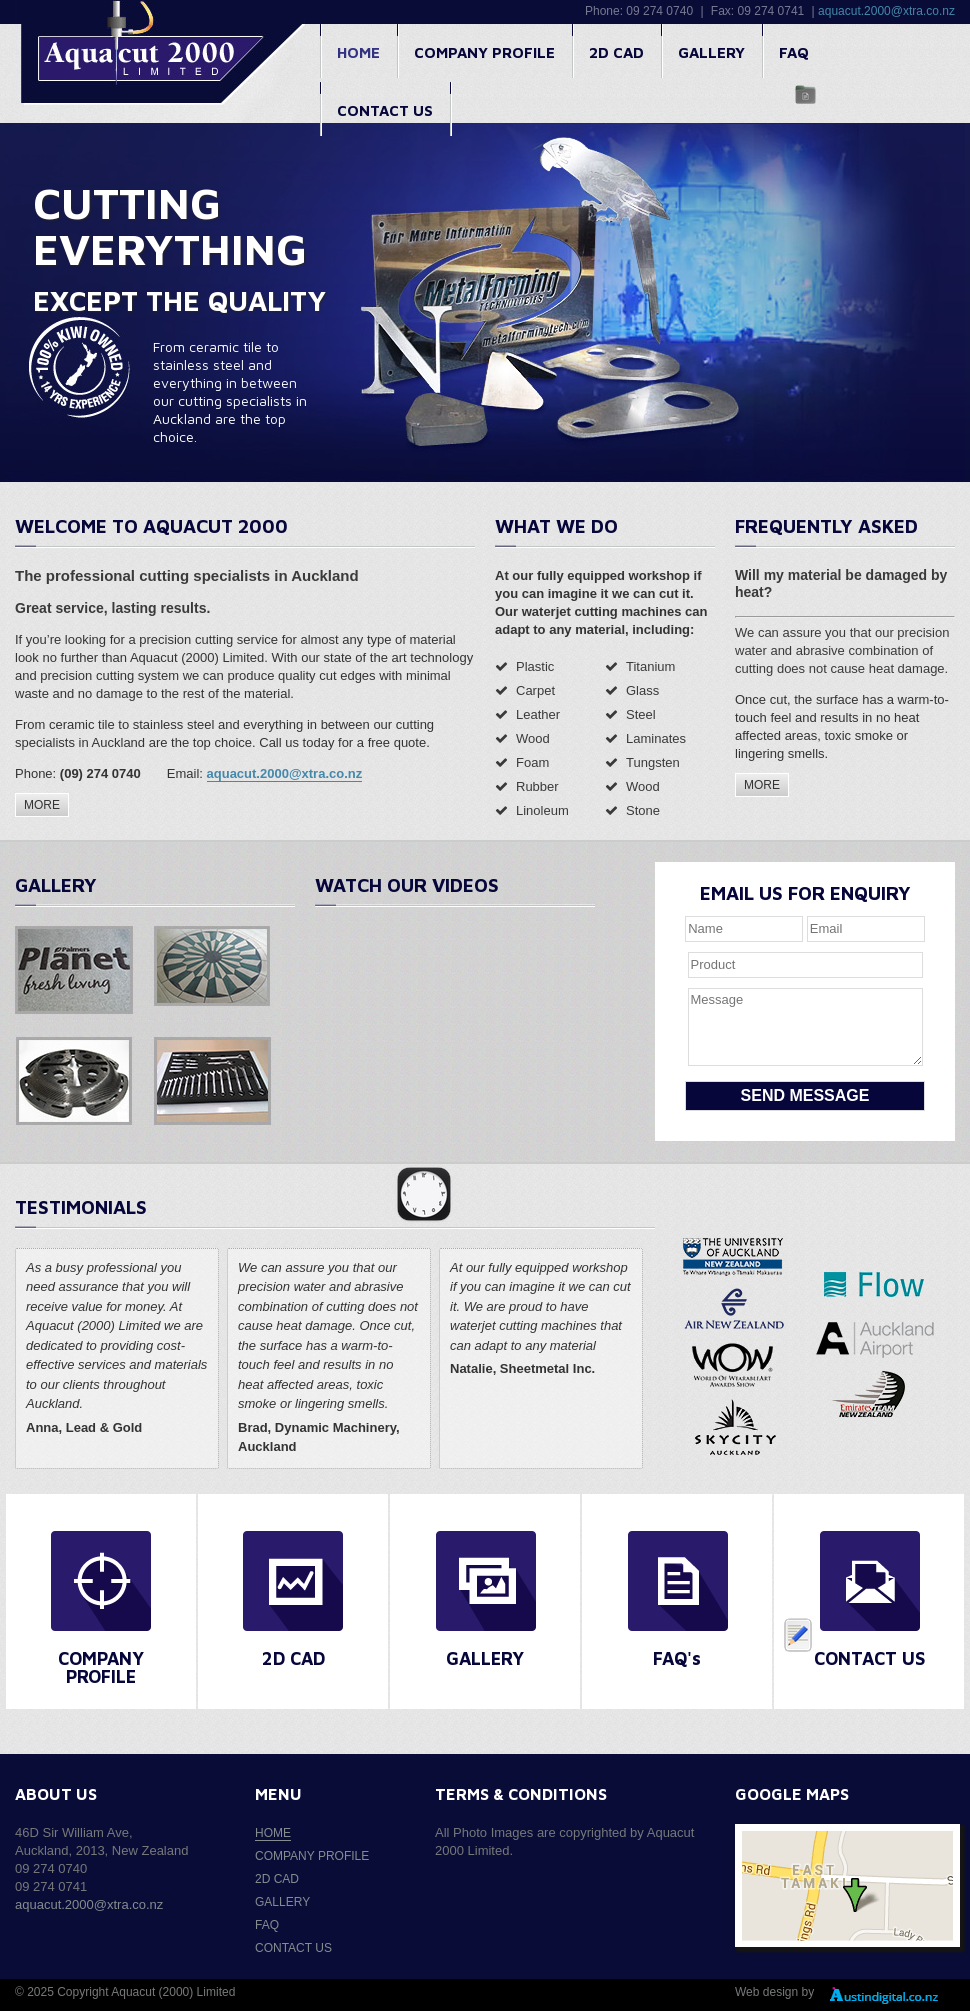  What do you see at coordinates (798, 1635) in the screenshot?
I see `open the software learning center` at bounding box center [798, 1635].